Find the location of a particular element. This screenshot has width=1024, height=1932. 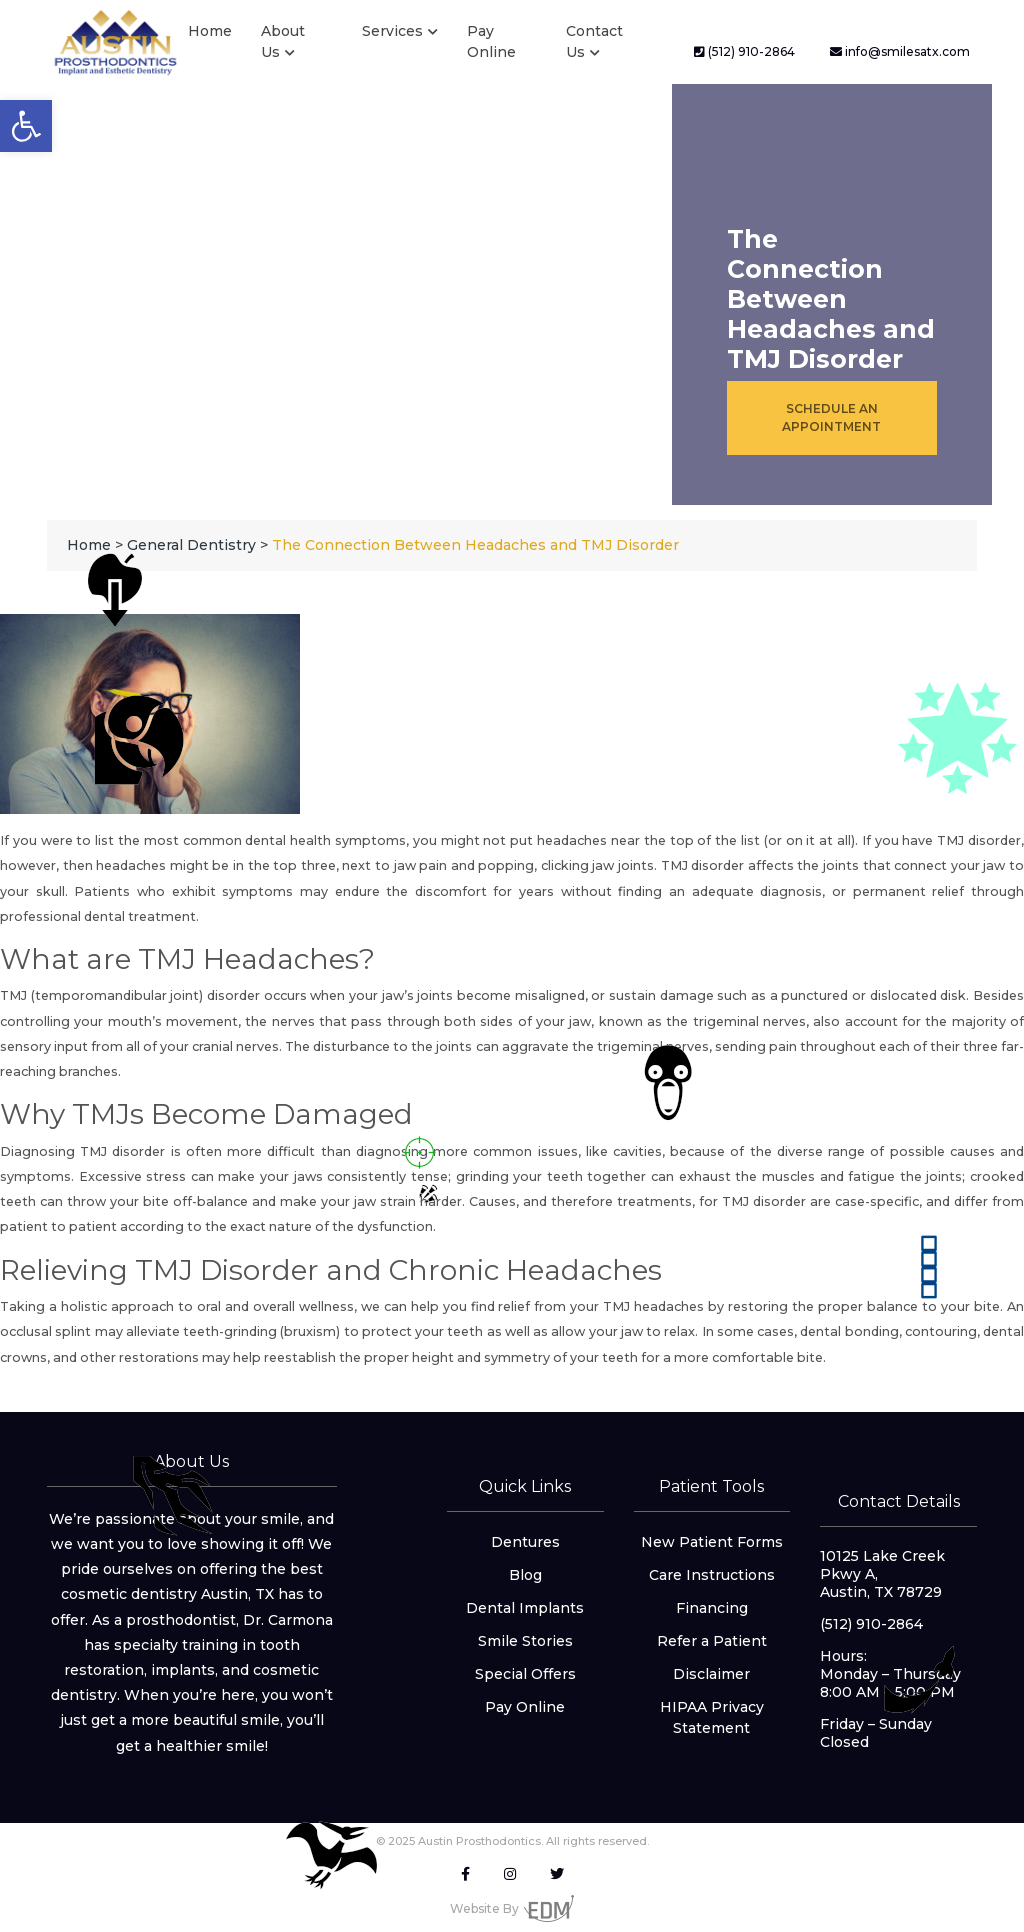

indicates a horror or terror game genre is located at coordinates (668, 1082).